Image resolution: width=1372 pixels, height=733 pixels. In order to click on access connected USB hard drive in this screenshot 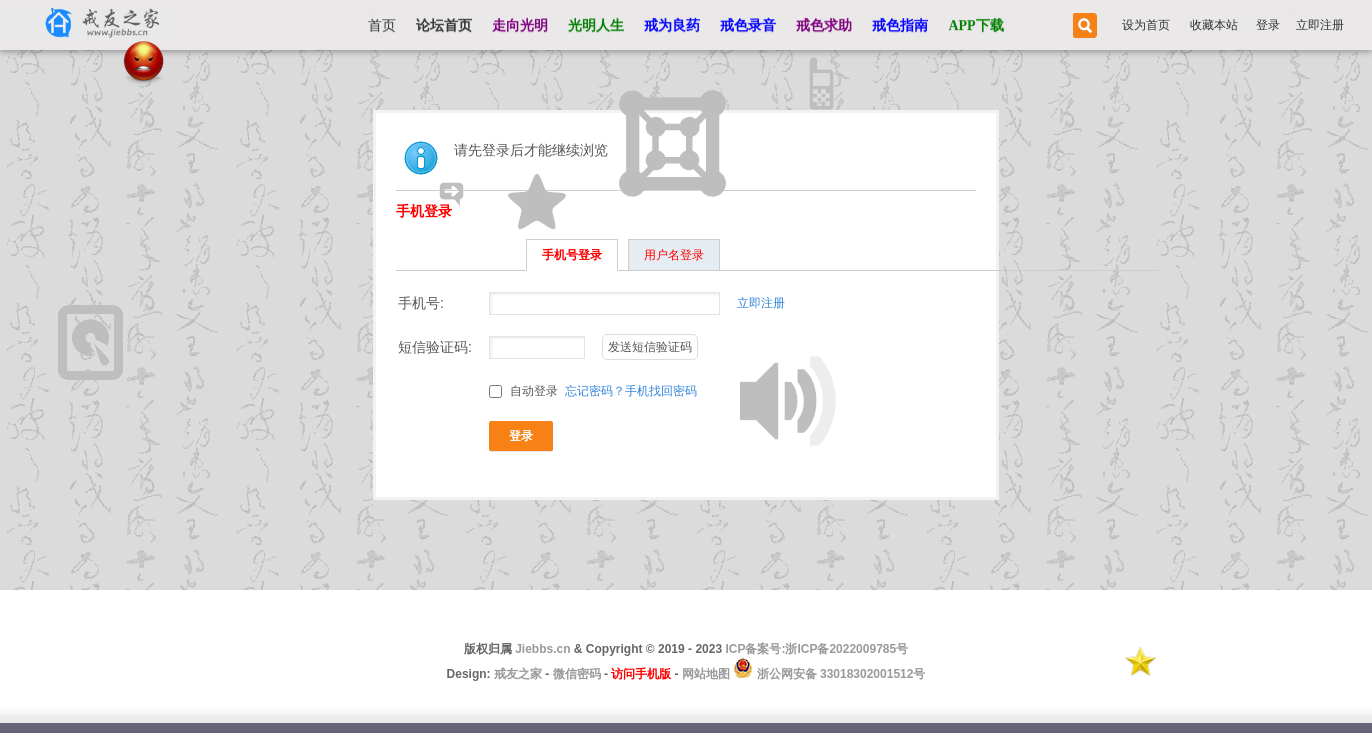, I will do `click(90, 342)`.